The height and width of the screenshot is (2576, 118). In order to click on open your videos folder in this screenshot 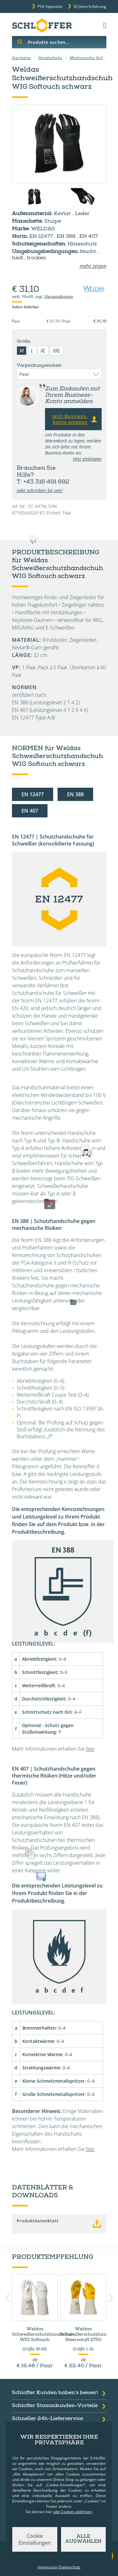, I will do `click(73, 1302)`.